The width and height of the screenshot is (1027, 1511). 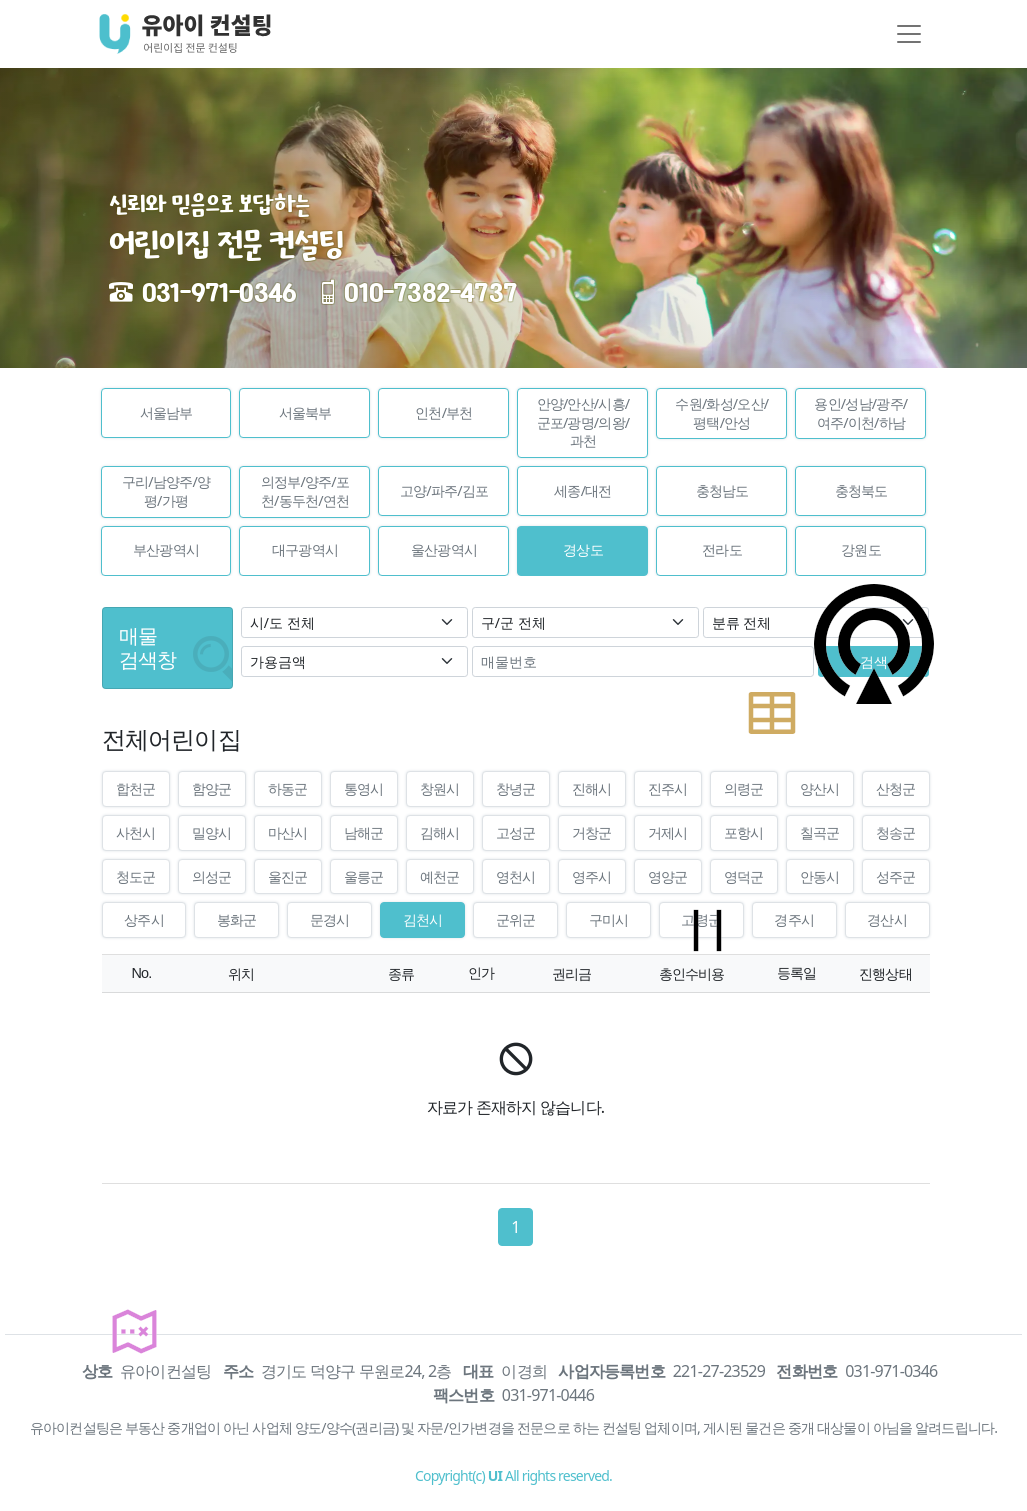 What do you see at coordinates (874, 644) in the screenshot?
I see `enable GPS or location tracking` at bounding box center [874, 644].